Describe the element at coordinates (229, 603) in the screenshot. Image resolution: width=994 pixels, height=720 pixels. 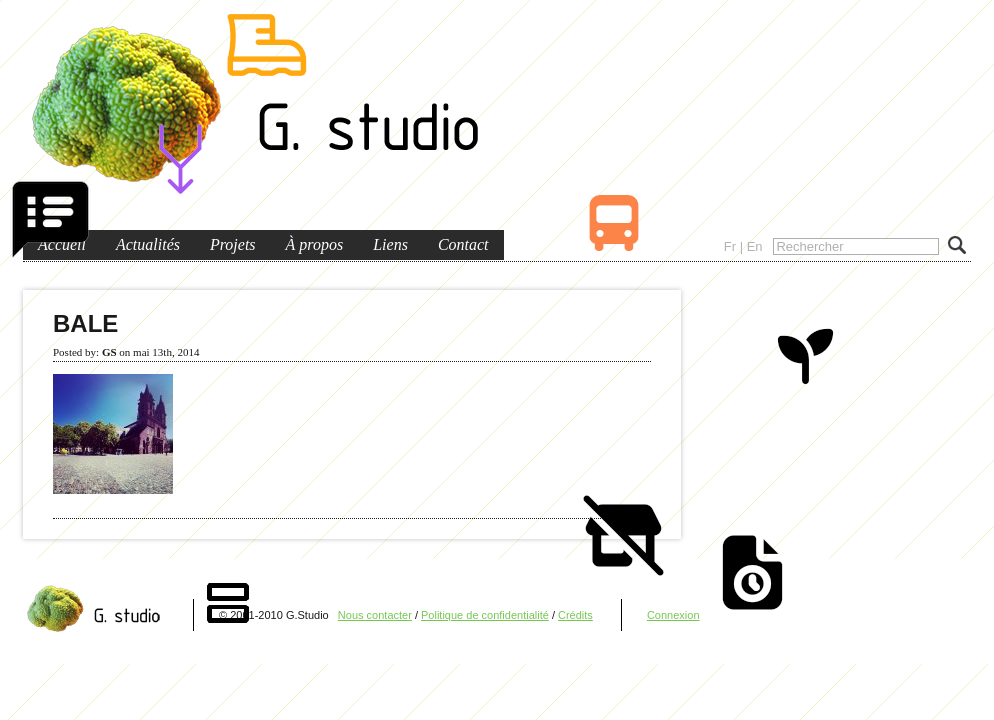
I see `view agenda or schedule items` at that location.